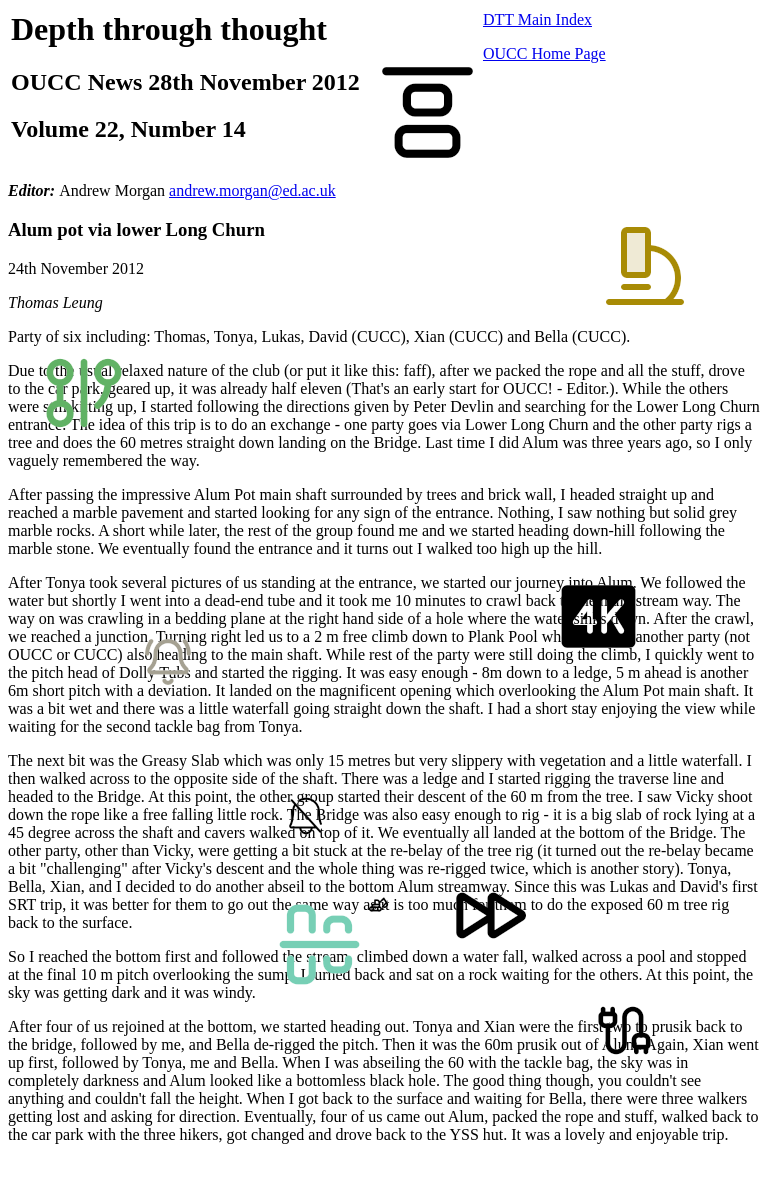  Describe the element at coordinates (487, 915) in the screenshot. I see `skip forward in media playback` at that location.